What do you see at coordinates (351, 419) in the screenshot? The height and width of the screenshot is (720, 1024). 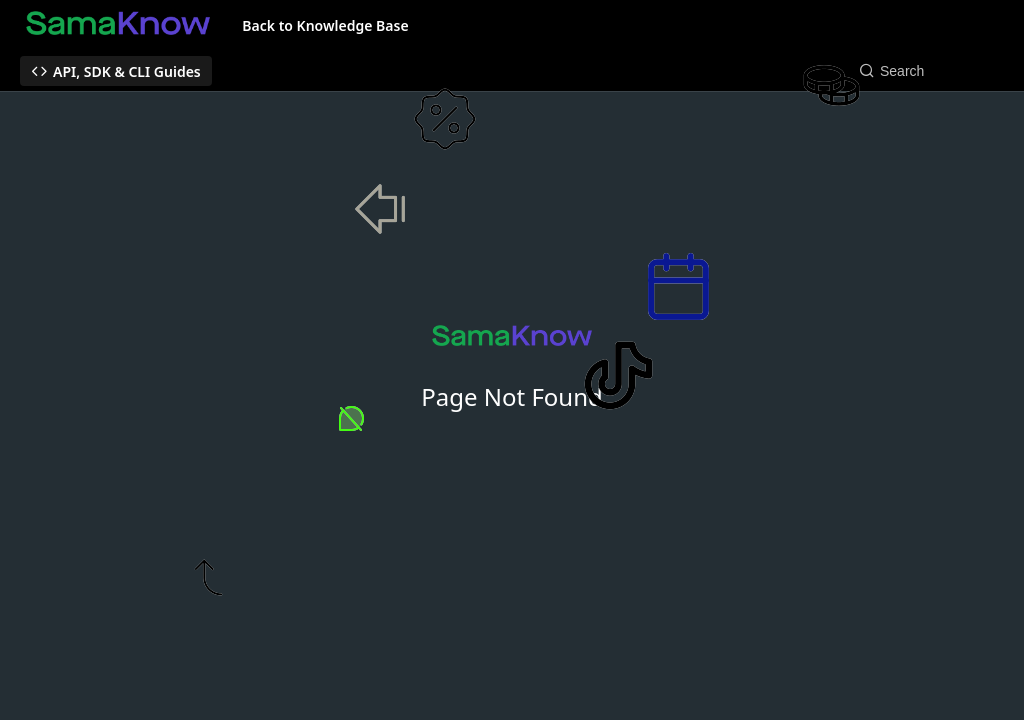 I see `mute or disable chat notifications` at bounding box center [351, 419].